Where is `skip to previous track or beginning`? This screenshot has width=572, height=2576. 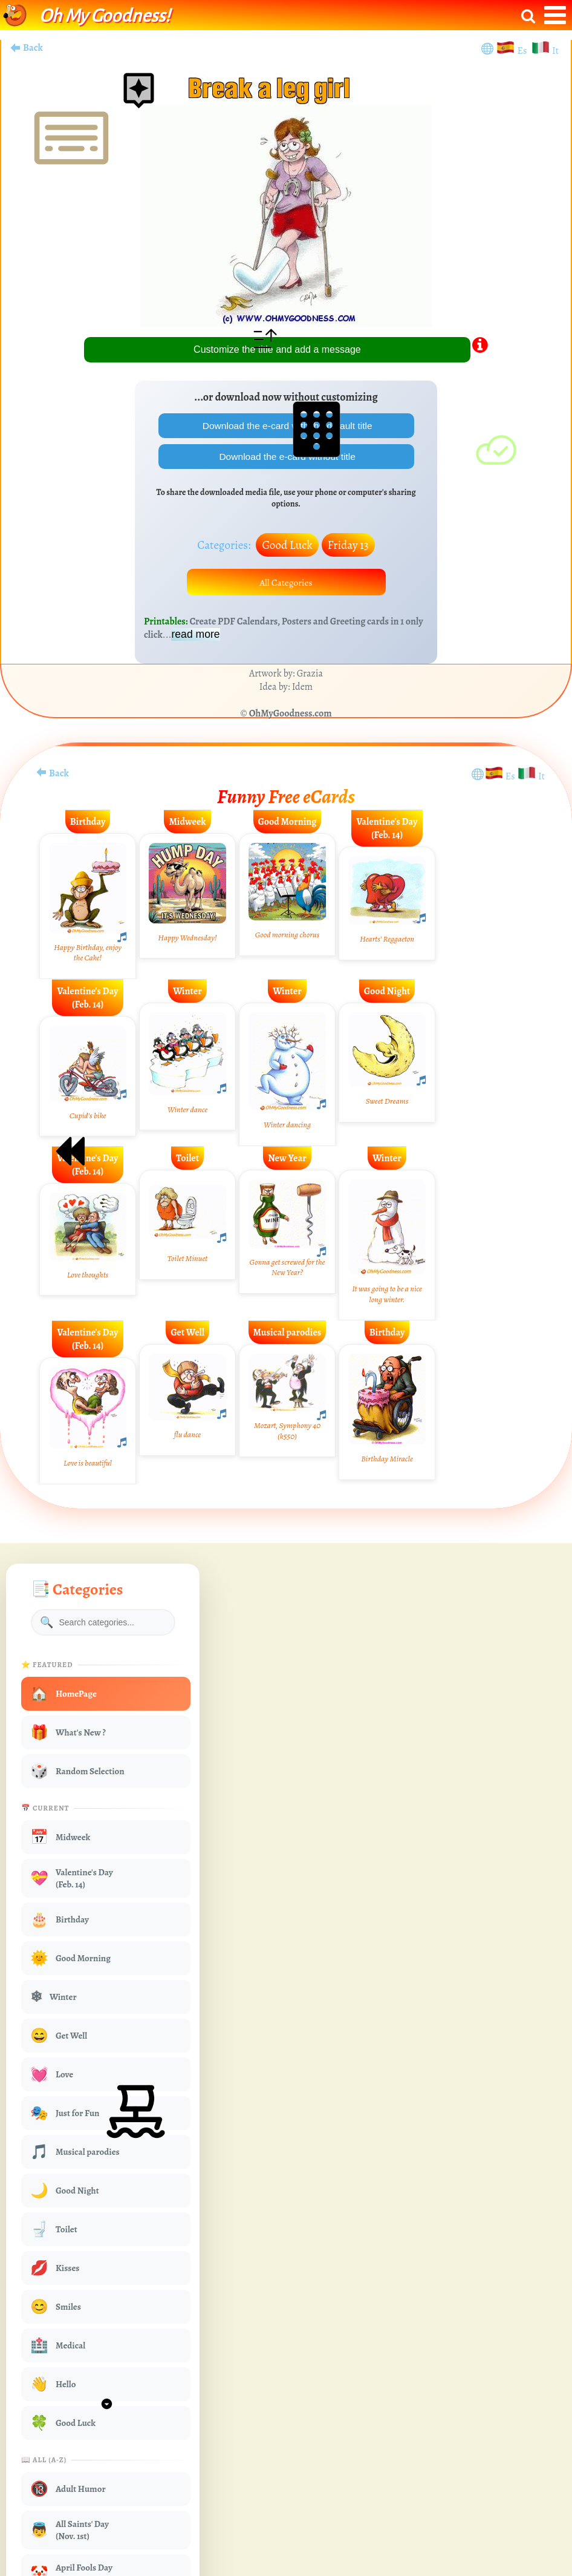
skip to previous track or beginning is located at coordinates (71, 1151).